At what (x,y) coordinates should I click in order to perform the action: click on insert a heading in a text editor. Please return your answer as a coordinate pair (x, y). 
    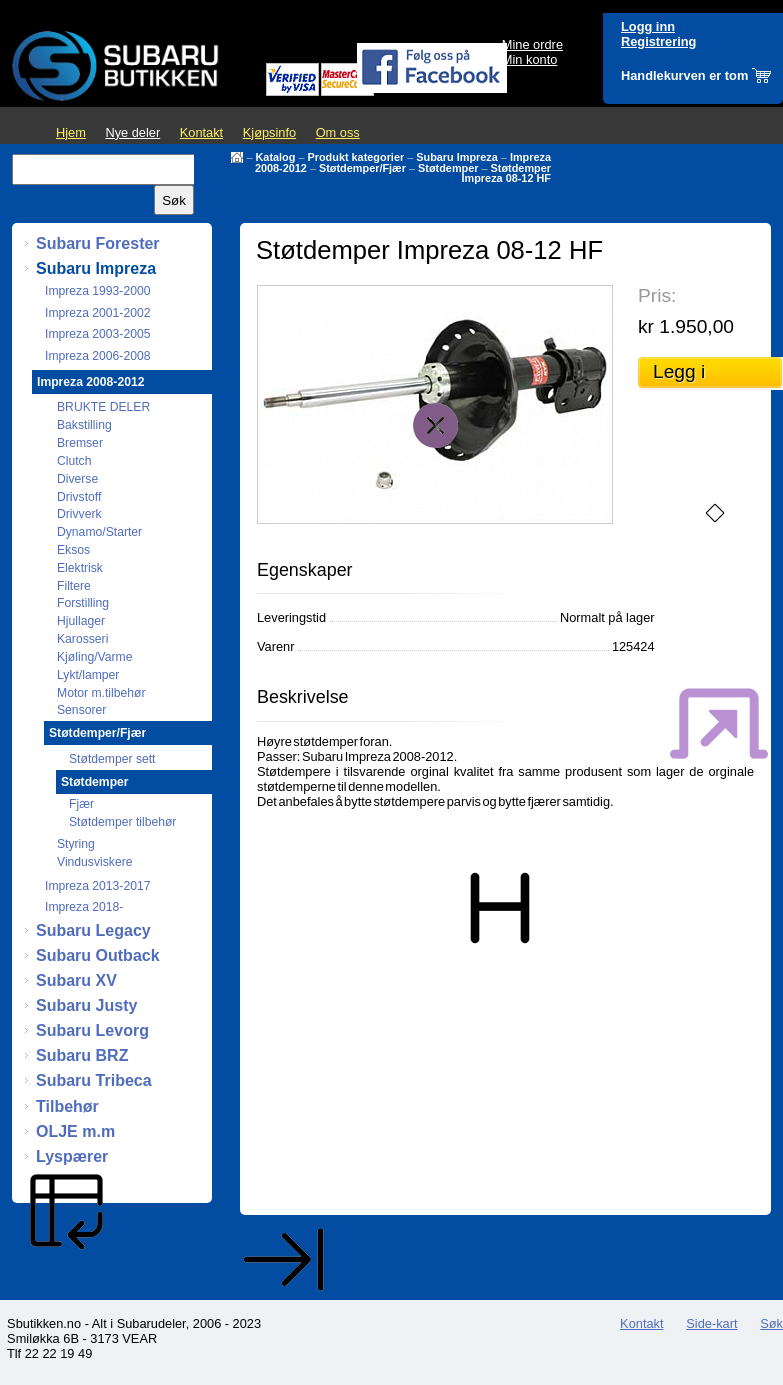
    Looking at the image, I should click on (500, 908).